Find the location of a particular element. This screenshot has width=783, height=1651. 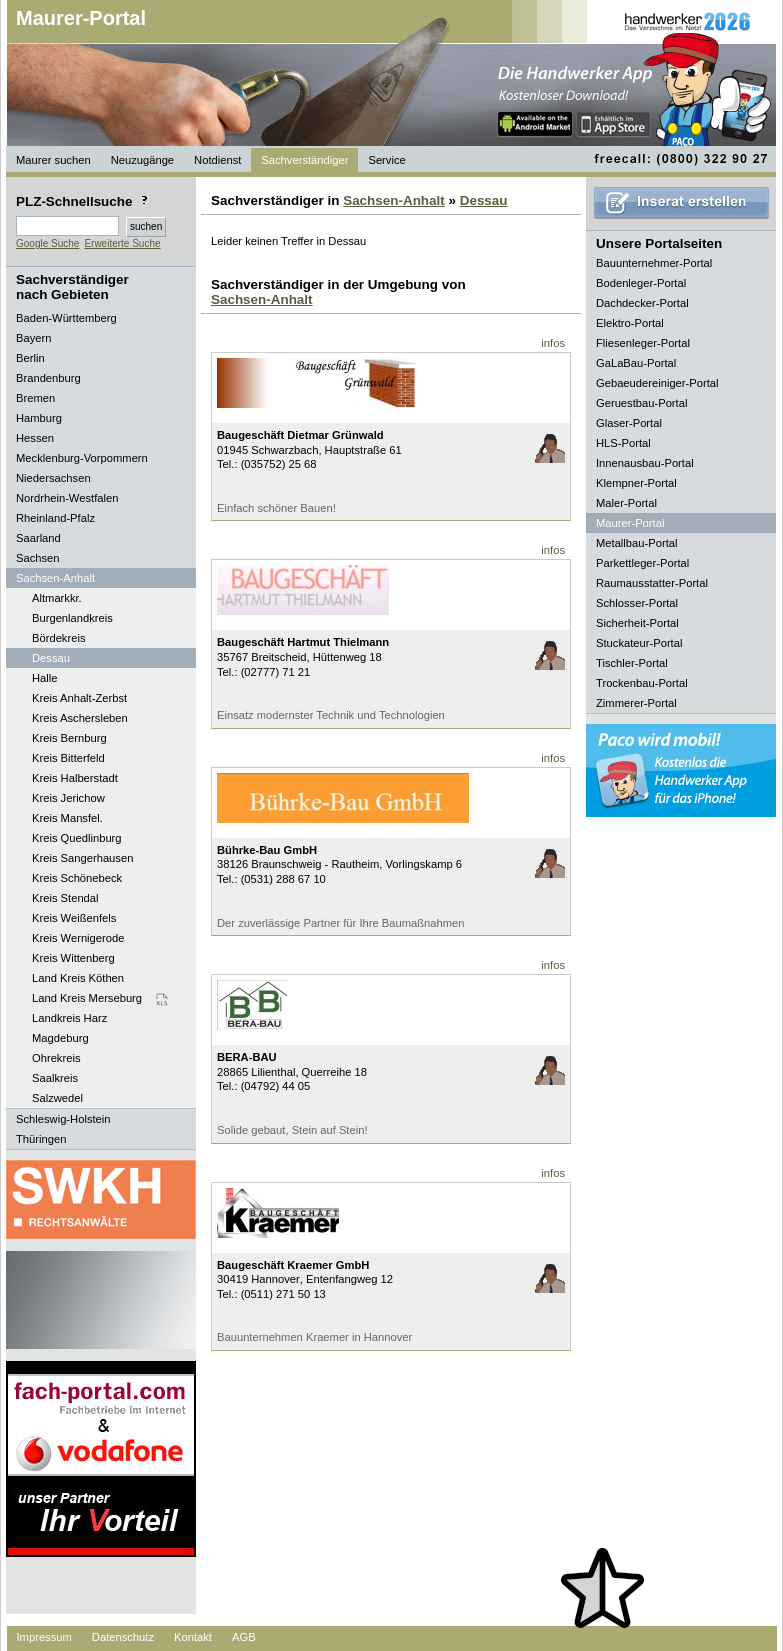

indicates a partial or half-star rating is located at coordinates (602, 1589).